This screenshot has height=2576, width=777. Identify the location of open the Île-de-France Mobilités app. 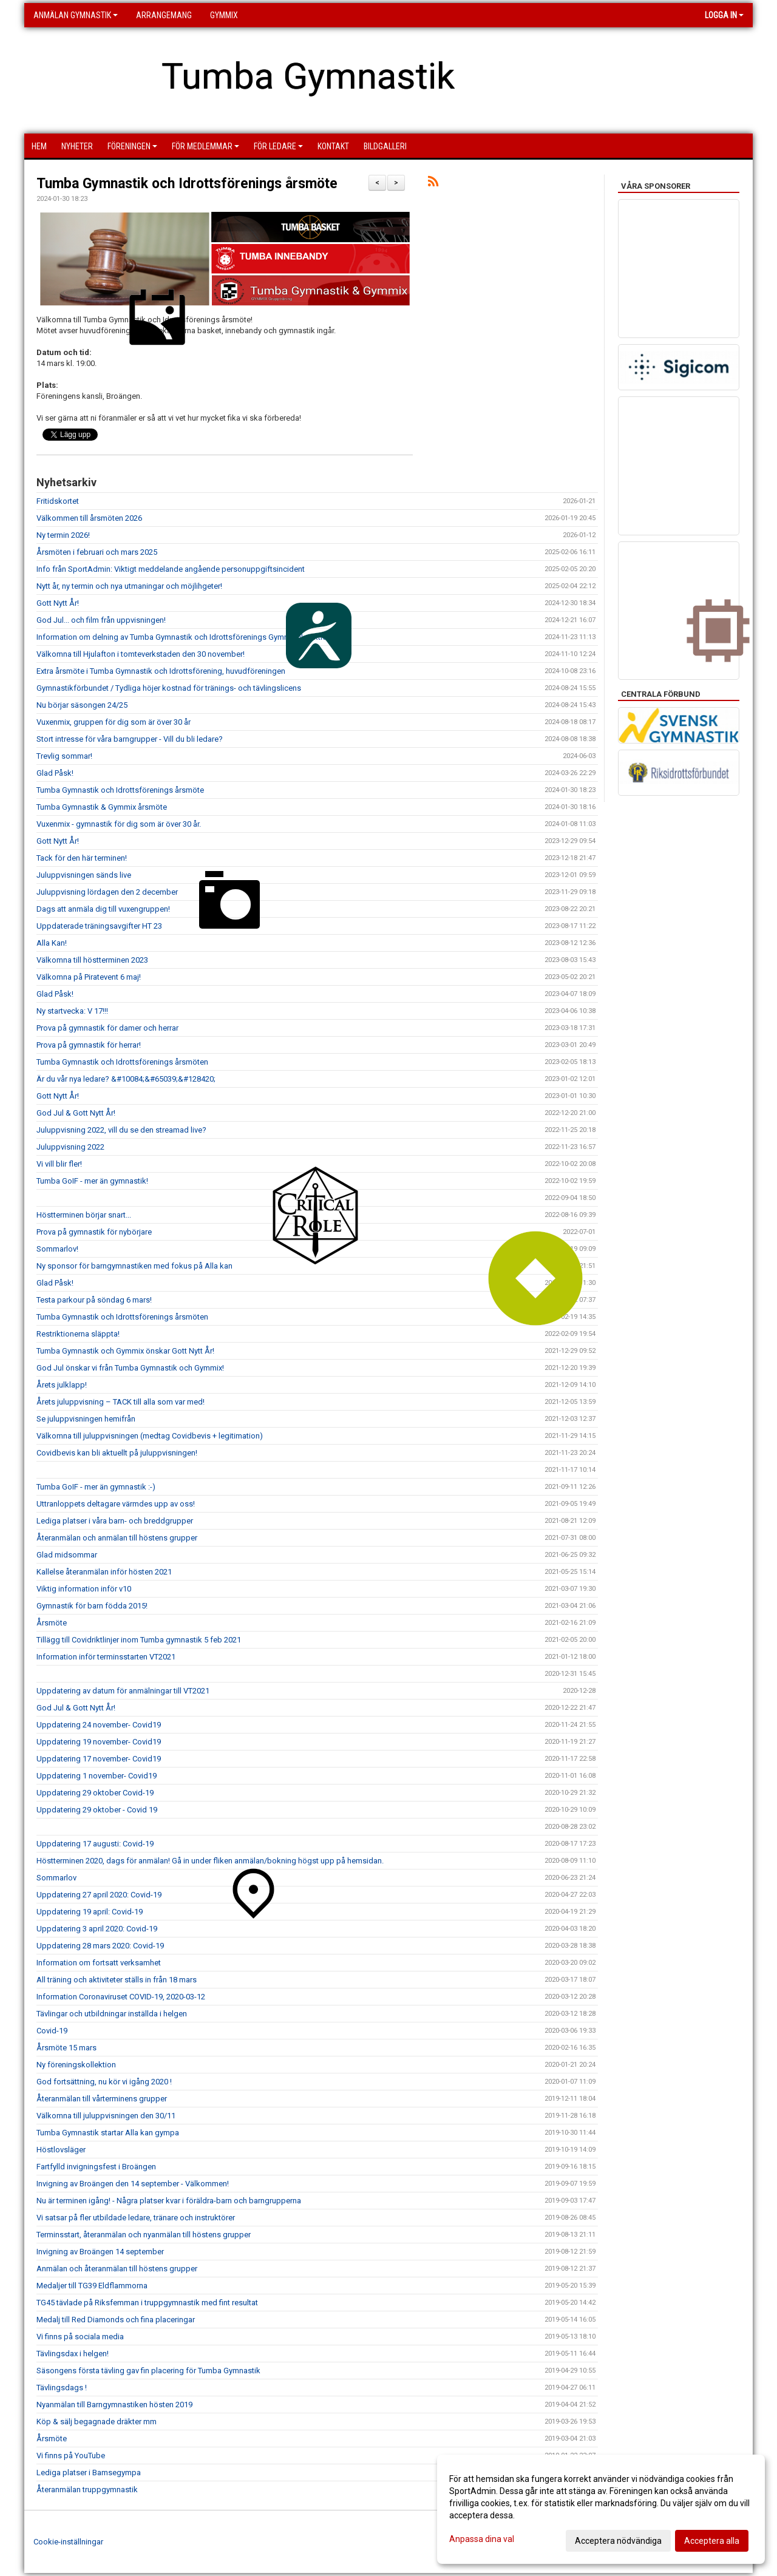
(319, 636).